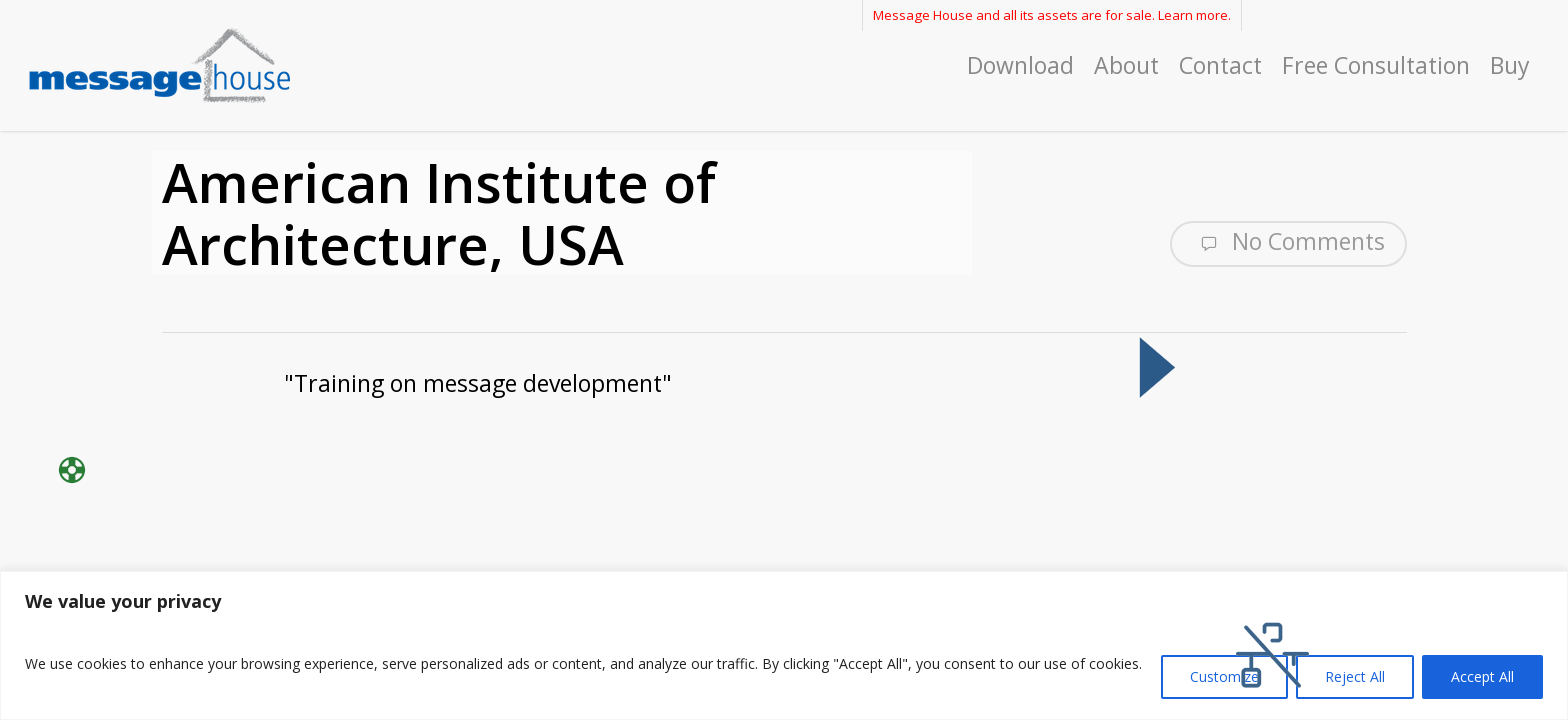 This screenshot has height=720, width=1568. I want to click on access help or support center, so click(72, 470).